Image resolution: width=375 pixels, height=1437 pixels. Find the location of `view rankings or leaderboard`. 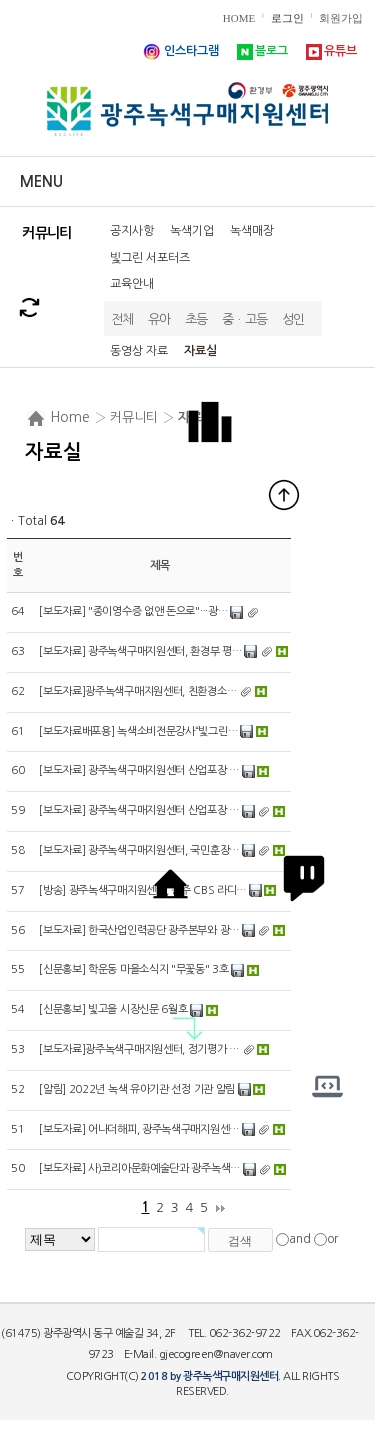

view rankings or leaderboard is located at coordinates (210, 422).